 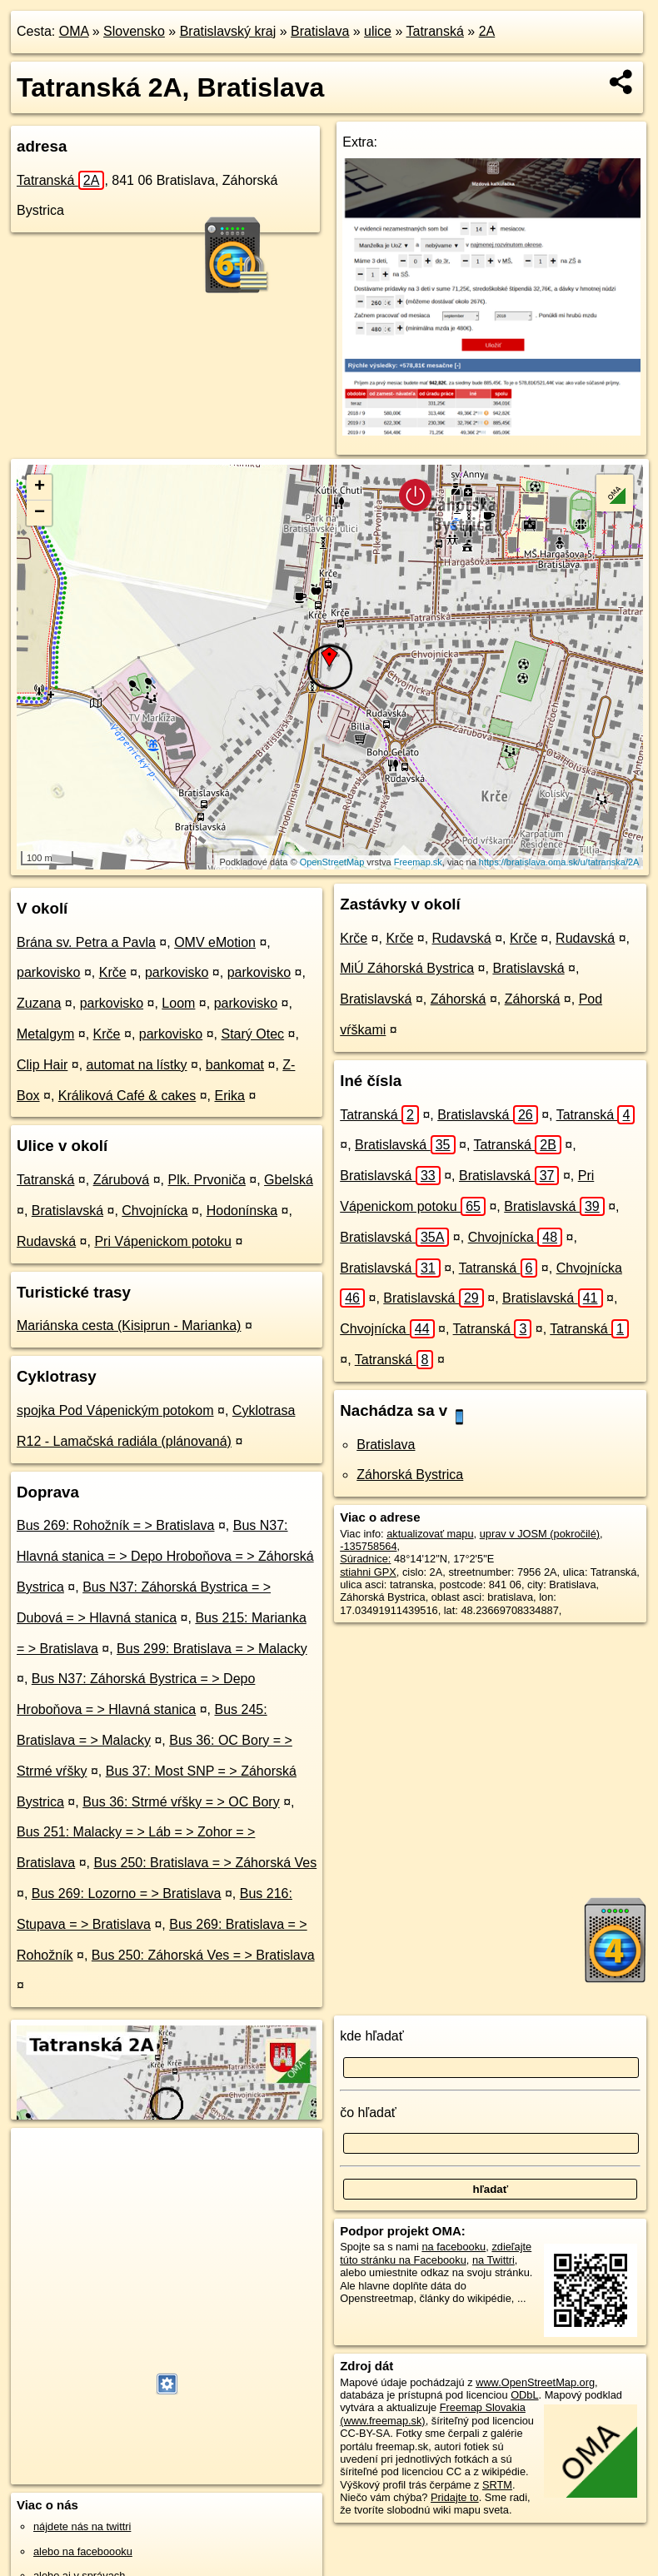 I want to click on iPod Touch device connected to your system, so click(x=459, y=1417).